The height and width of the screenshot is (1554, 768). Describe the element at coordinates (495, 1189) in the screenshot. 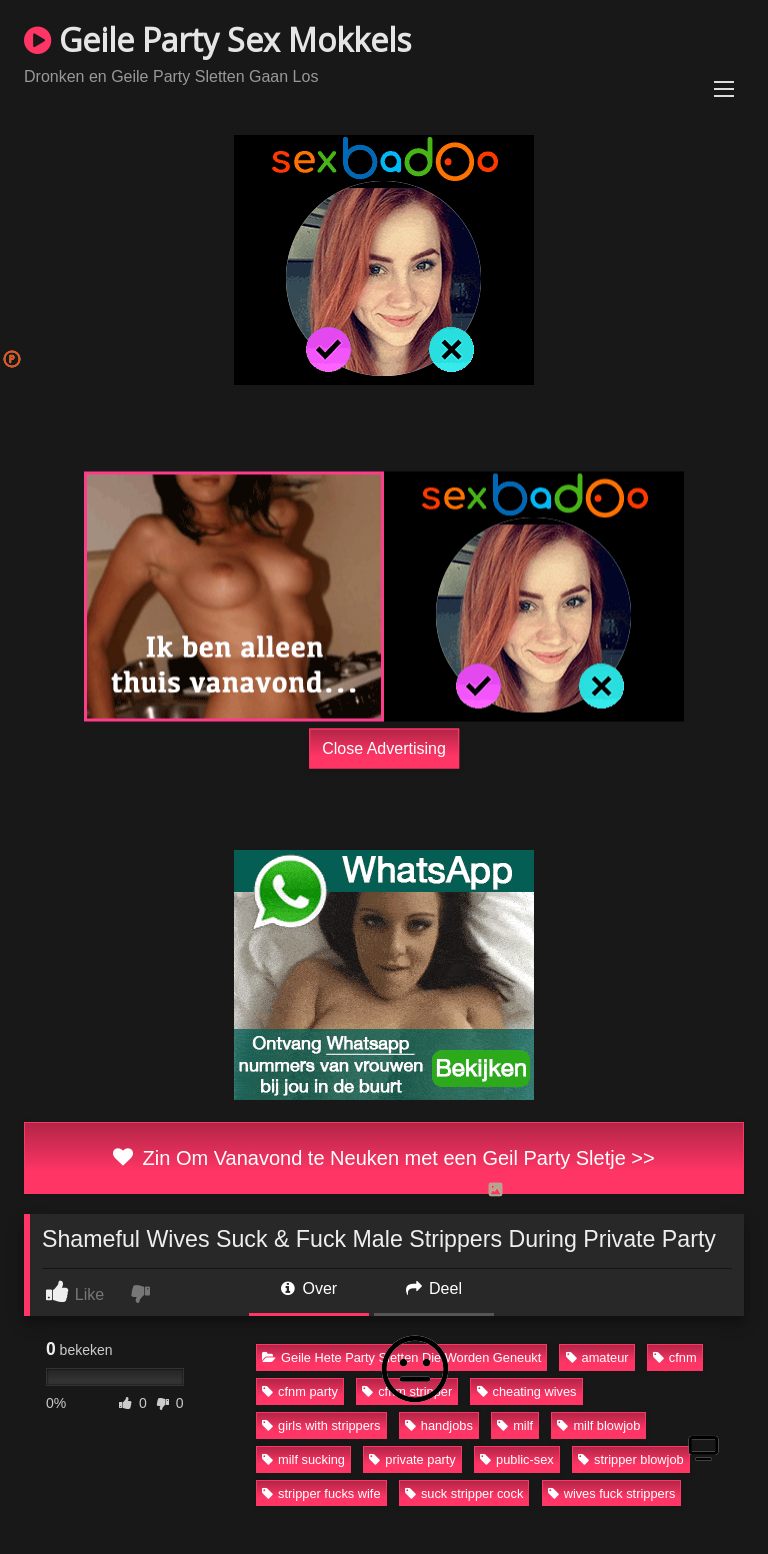

I see `view image or photo` at that location.